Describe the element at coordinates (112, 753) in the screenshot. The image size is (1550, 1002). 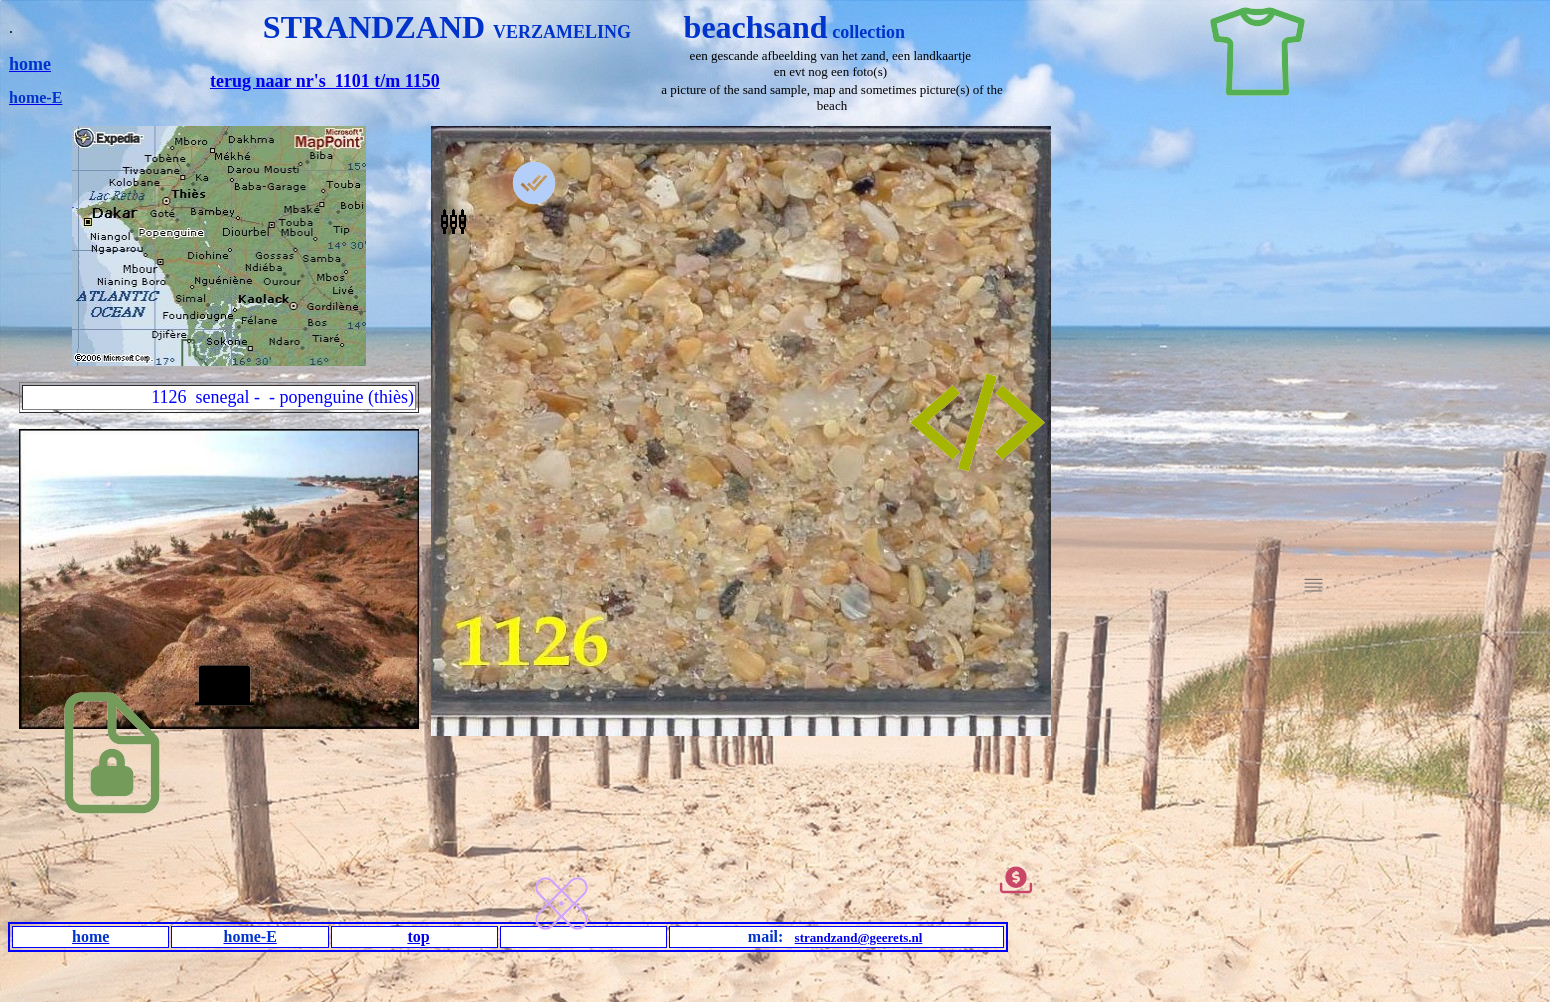
I see `view a protected or encrypted document` at that location.